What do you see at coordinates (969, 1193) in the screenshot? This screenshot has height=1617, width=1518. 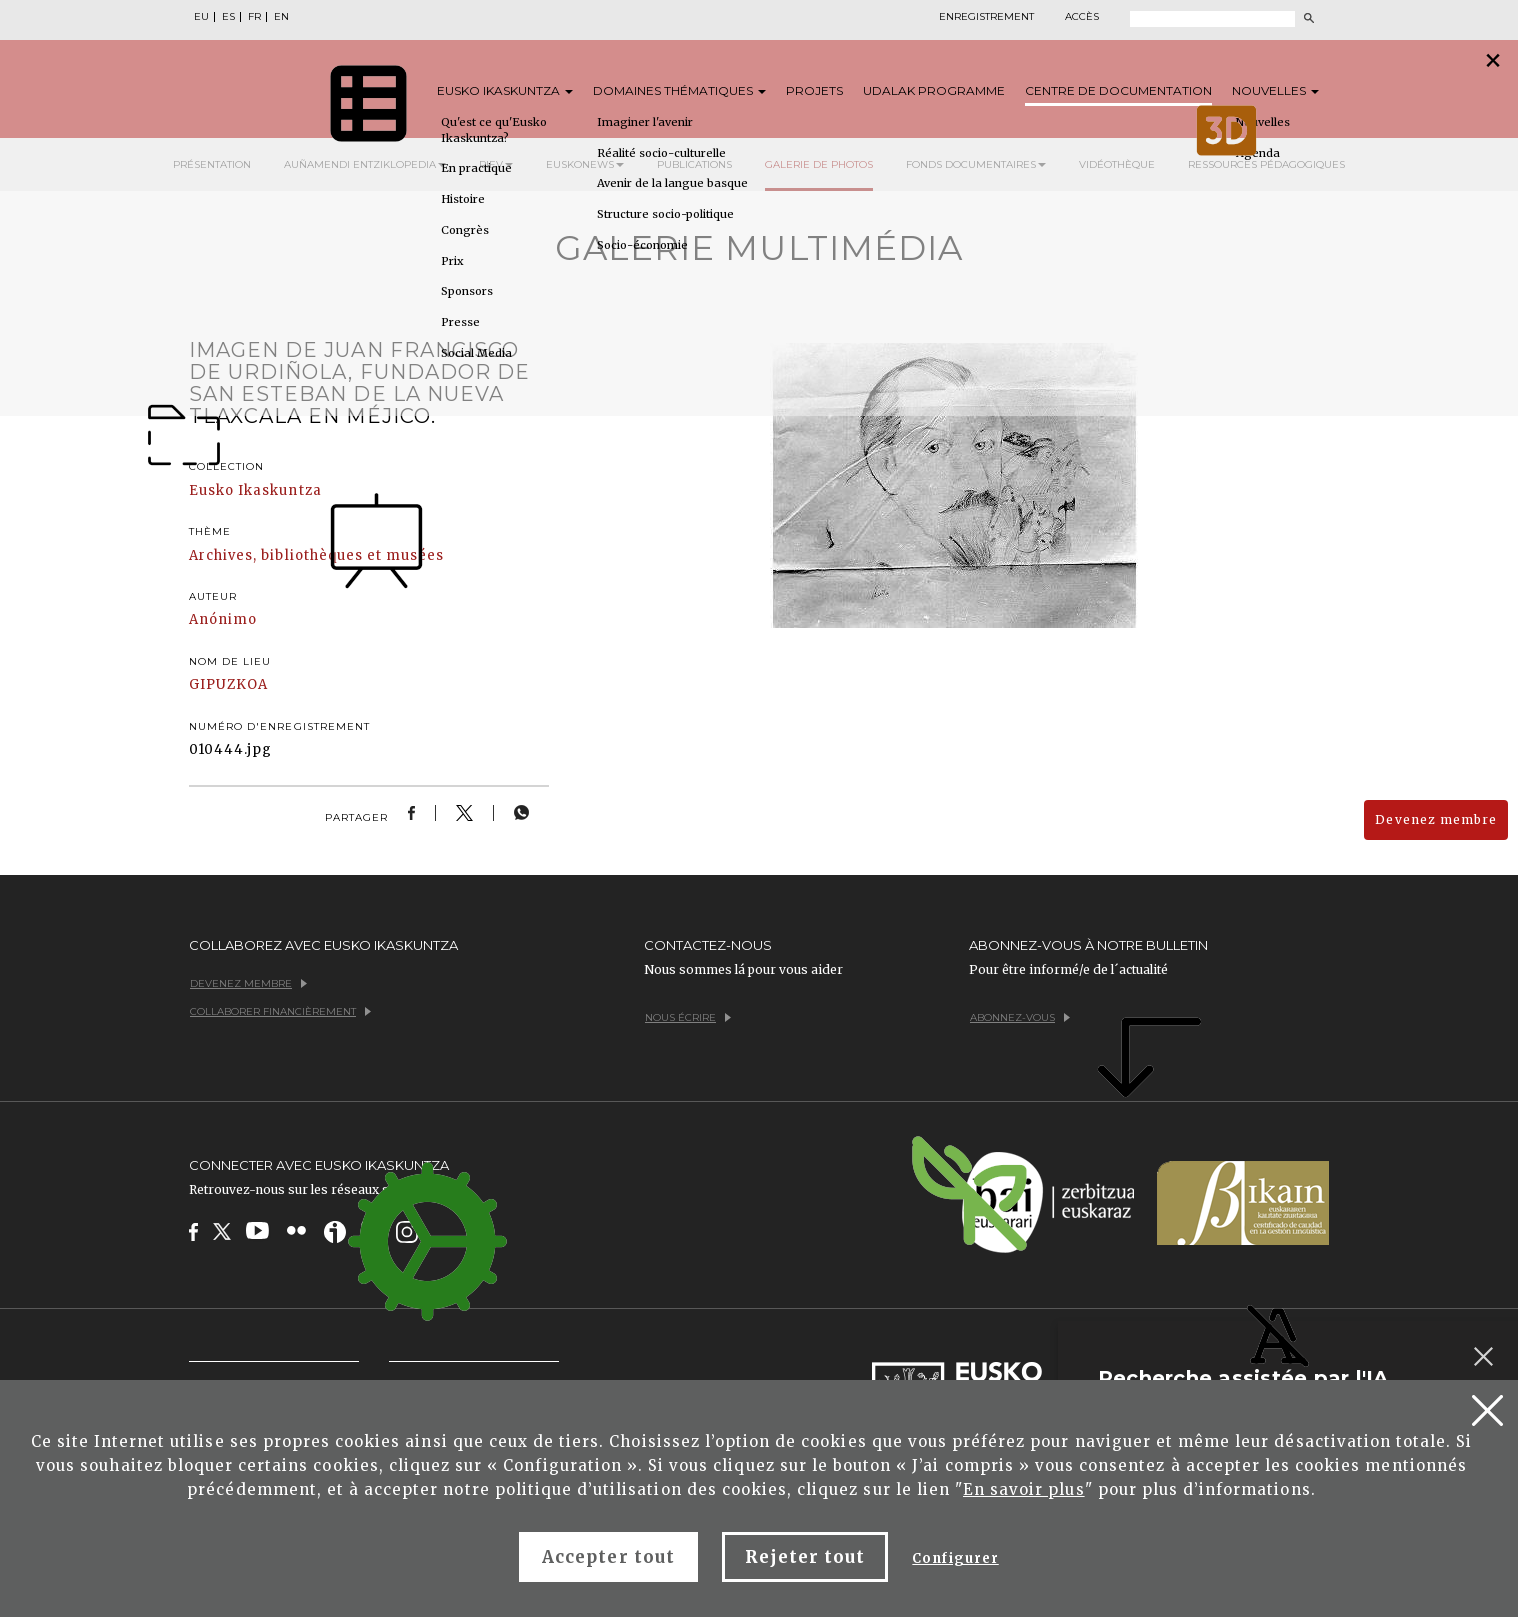 I see `disable plant or garden tracking` at bounding box center [969, 1193].